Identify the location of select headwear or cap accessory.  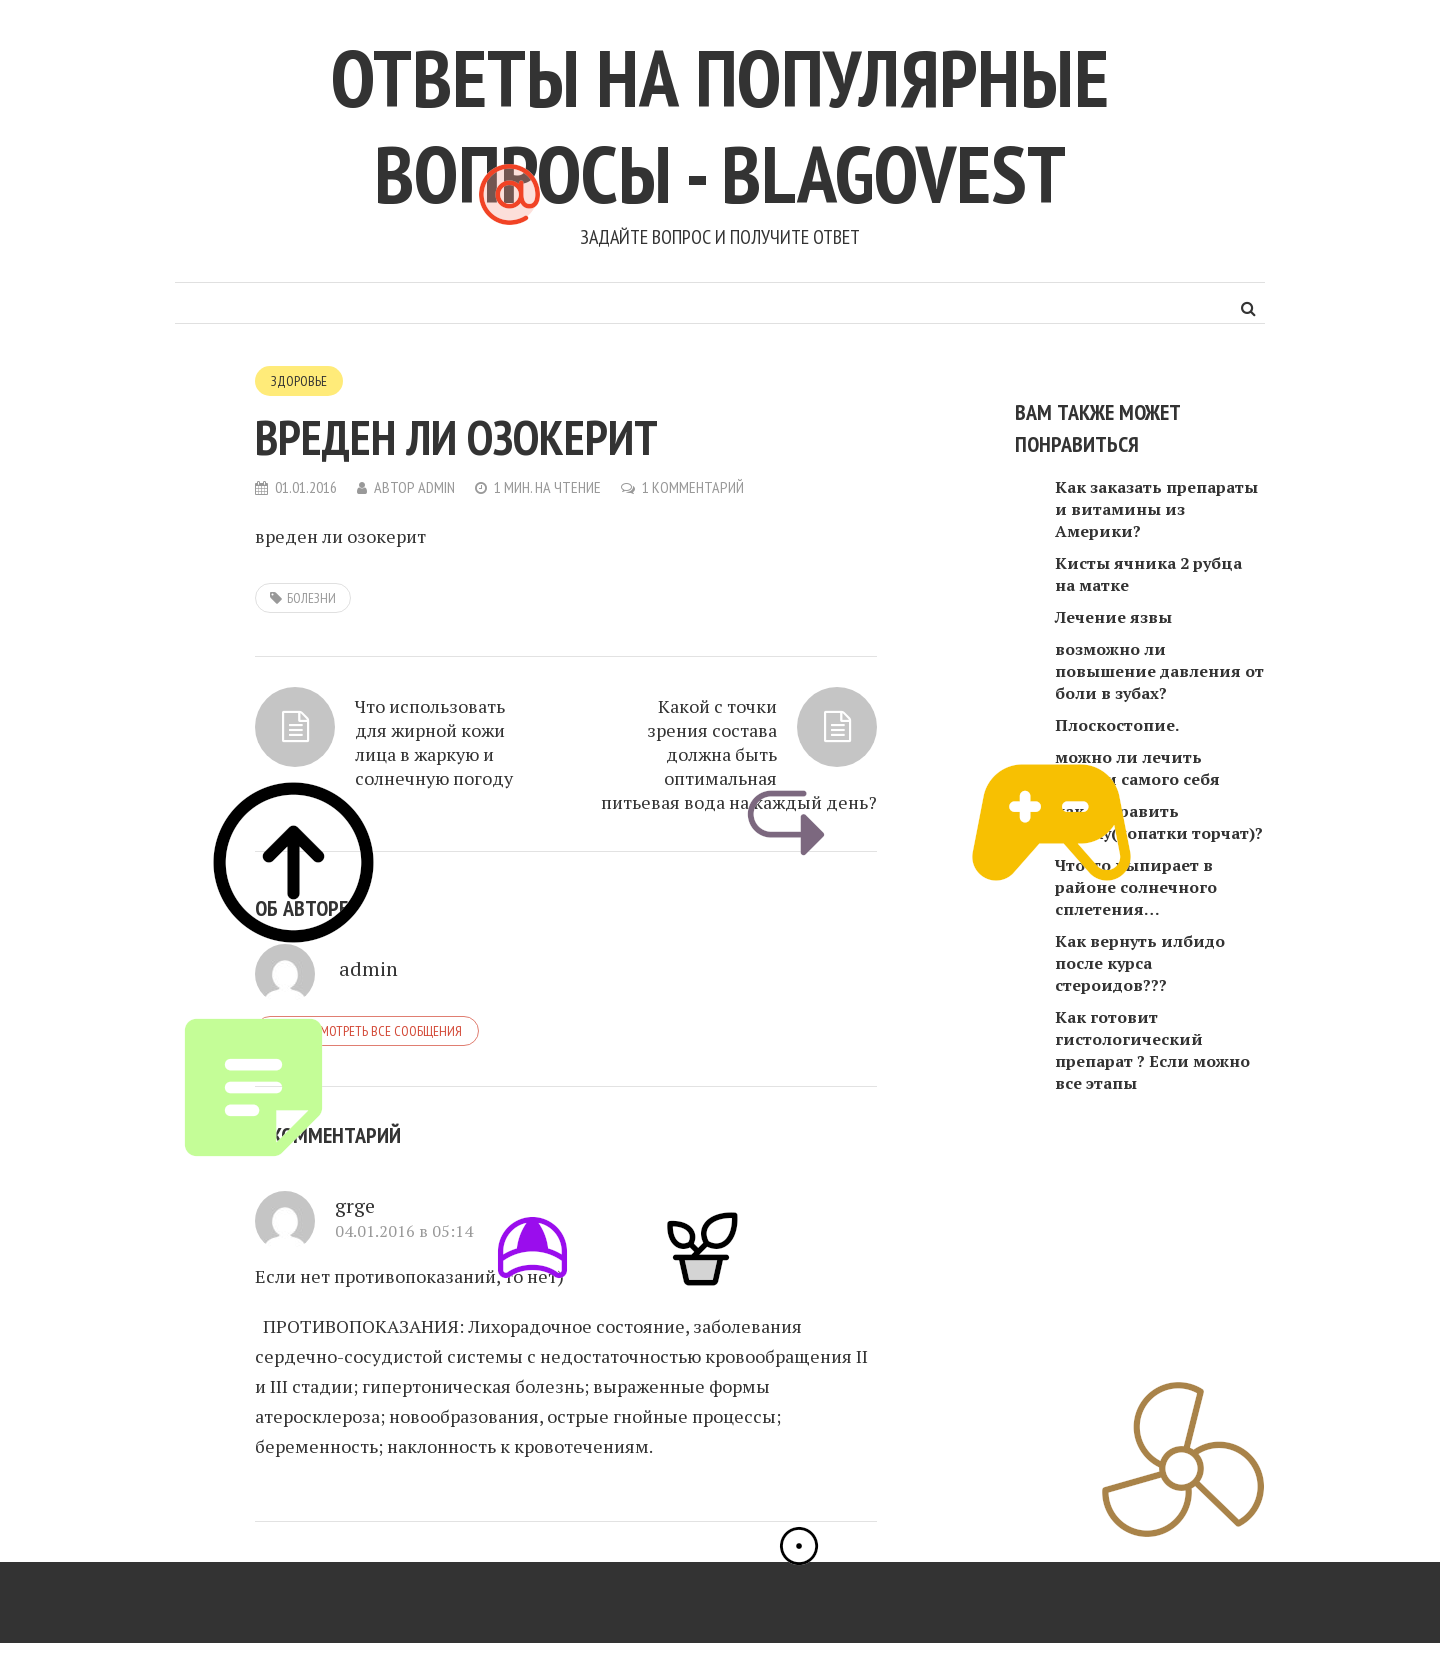
(532, 1251).